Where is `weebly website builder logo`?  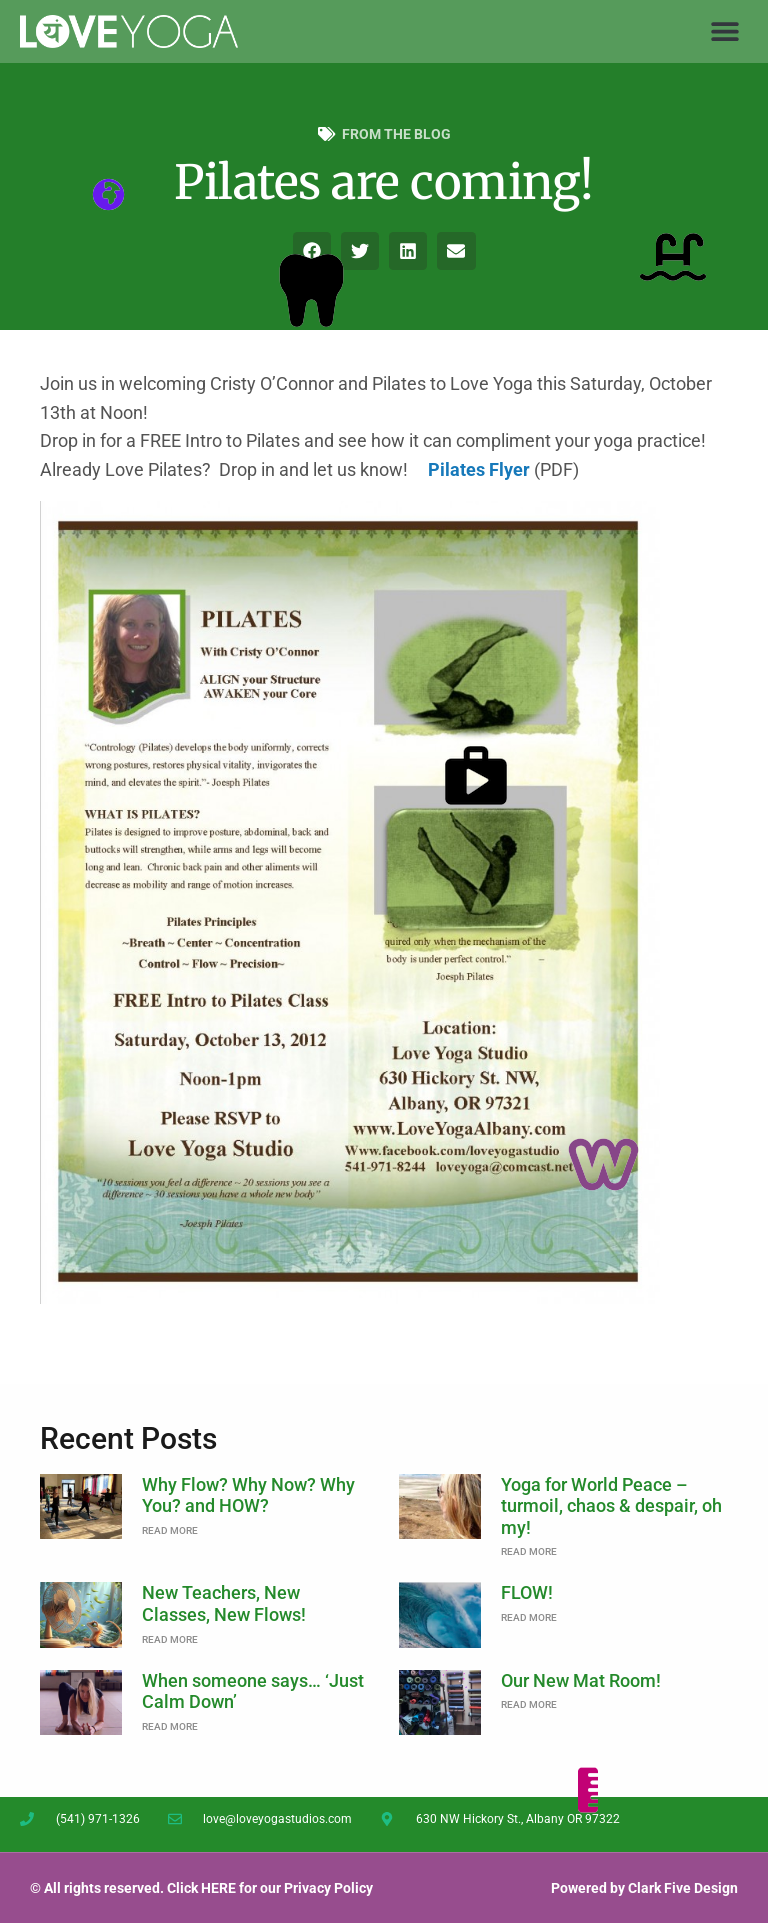
weebly website builder logo is located at coordinates (603, 1164).